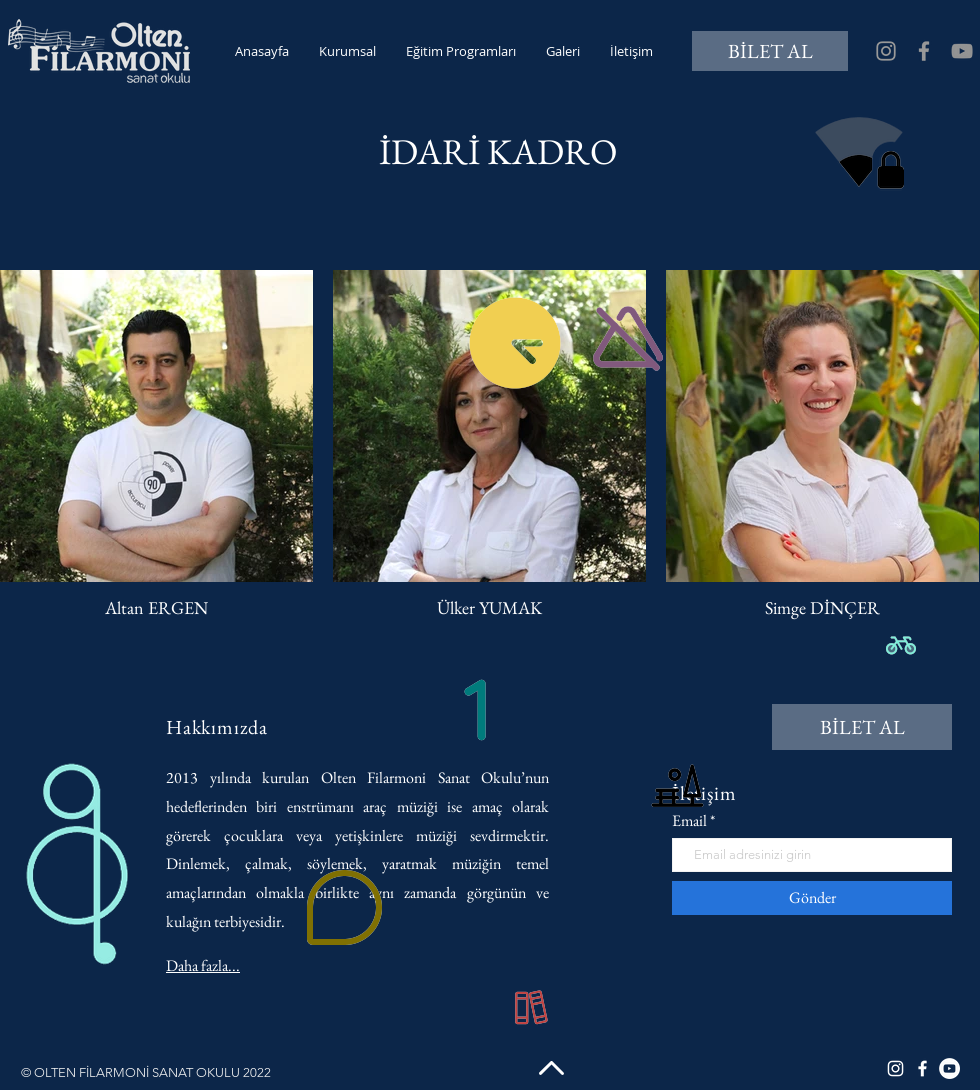 Image resolution: width=980 pixels, height=1090 pixels. What do you see at coordinates (859, 151) in the screenshot?
I see `weak wifi signal on a secured network` at bounding box center [859, 151].